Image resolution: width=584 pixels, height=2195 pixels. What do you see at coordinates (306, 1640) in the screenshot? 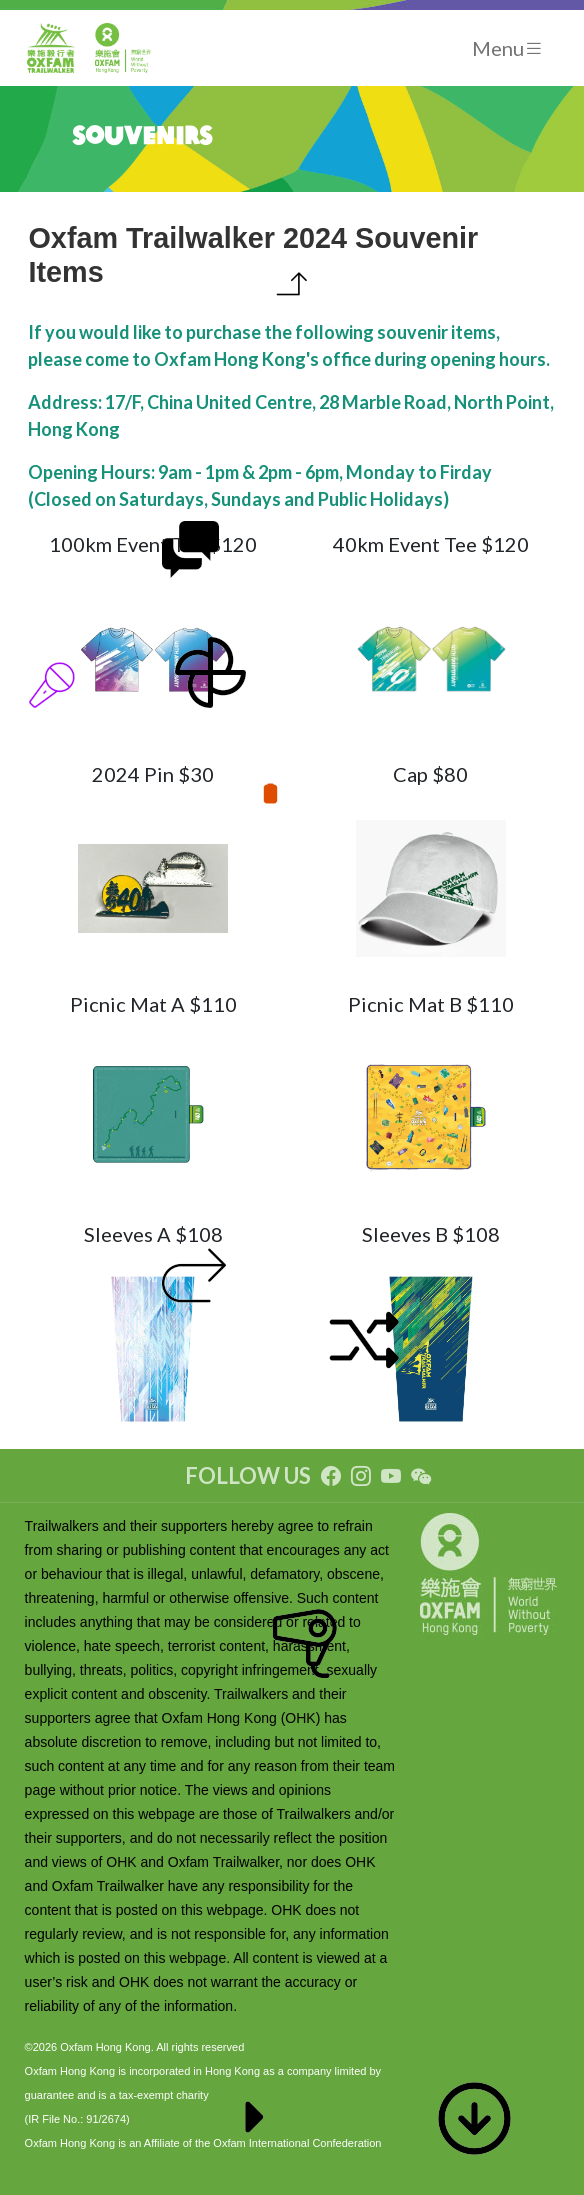
I see `hair styling or salon services` at bounding box center [306, 1640].